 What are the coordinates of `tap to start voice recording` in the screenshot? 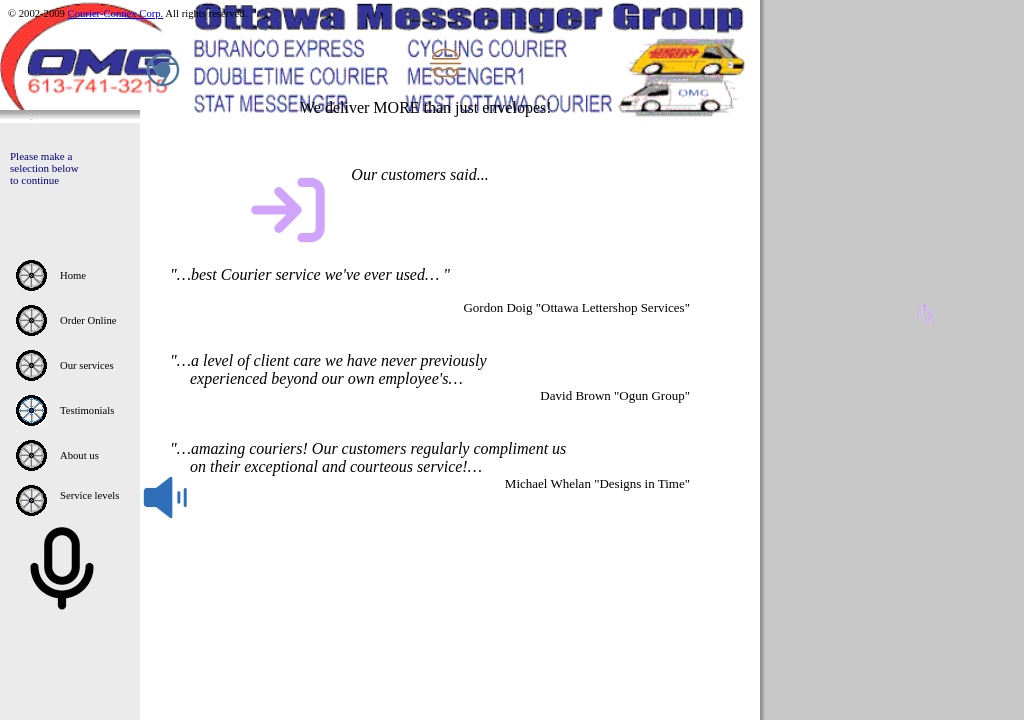 It's located at (62, 567).